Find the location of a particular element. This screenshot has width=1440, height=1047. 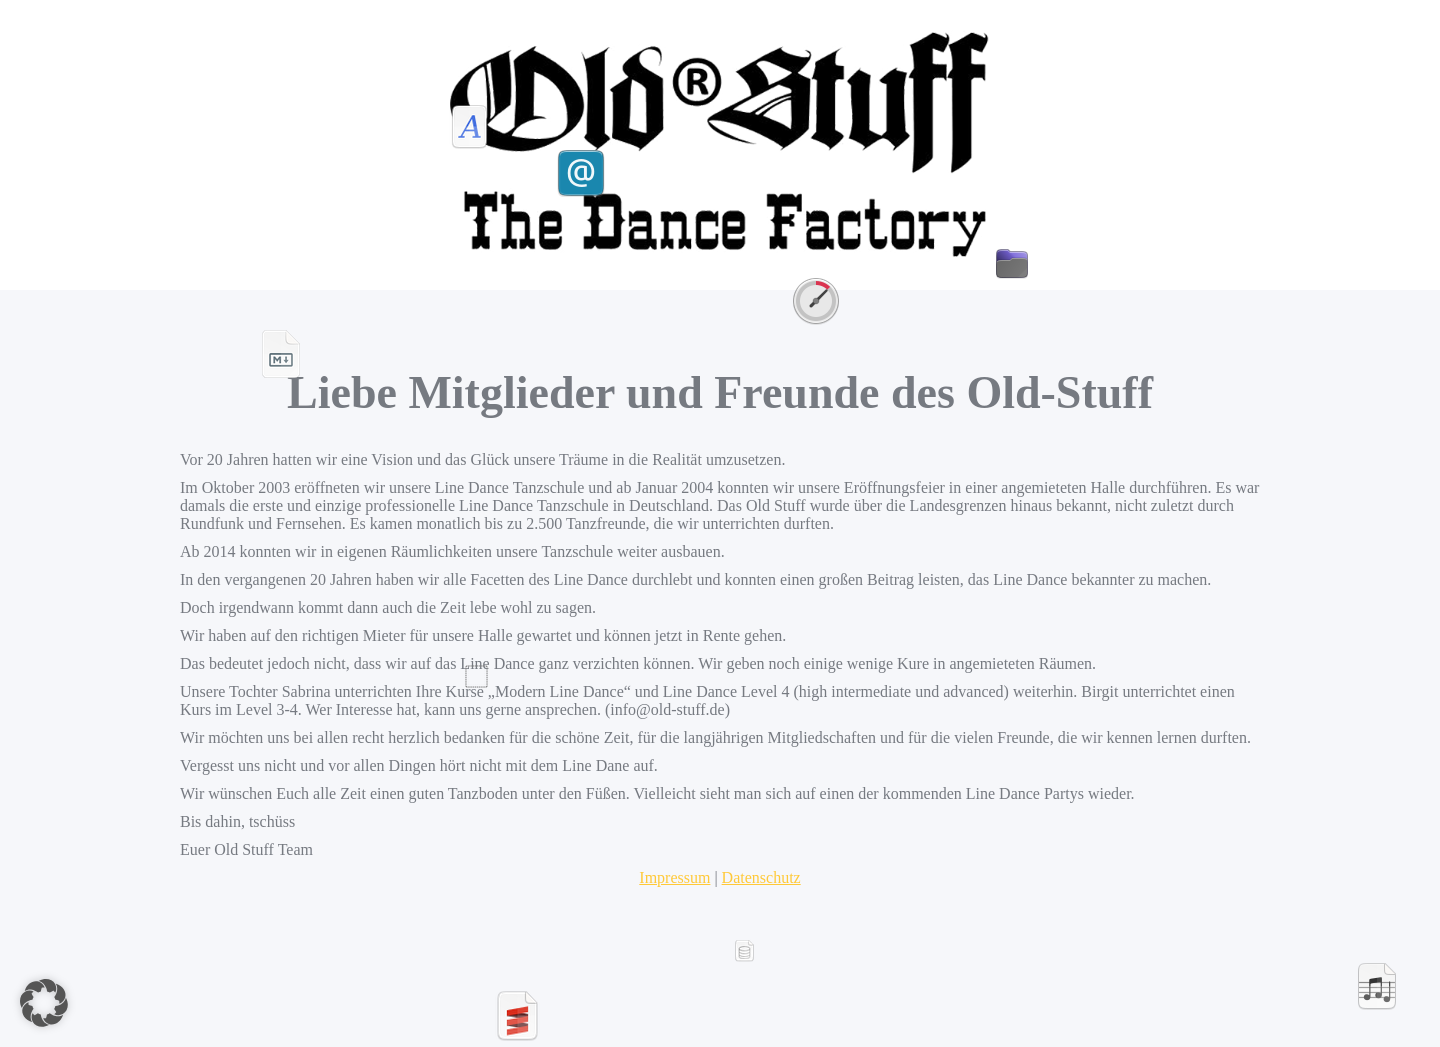

indicates an open or expanded folder is located at coordinates (1012, 263).